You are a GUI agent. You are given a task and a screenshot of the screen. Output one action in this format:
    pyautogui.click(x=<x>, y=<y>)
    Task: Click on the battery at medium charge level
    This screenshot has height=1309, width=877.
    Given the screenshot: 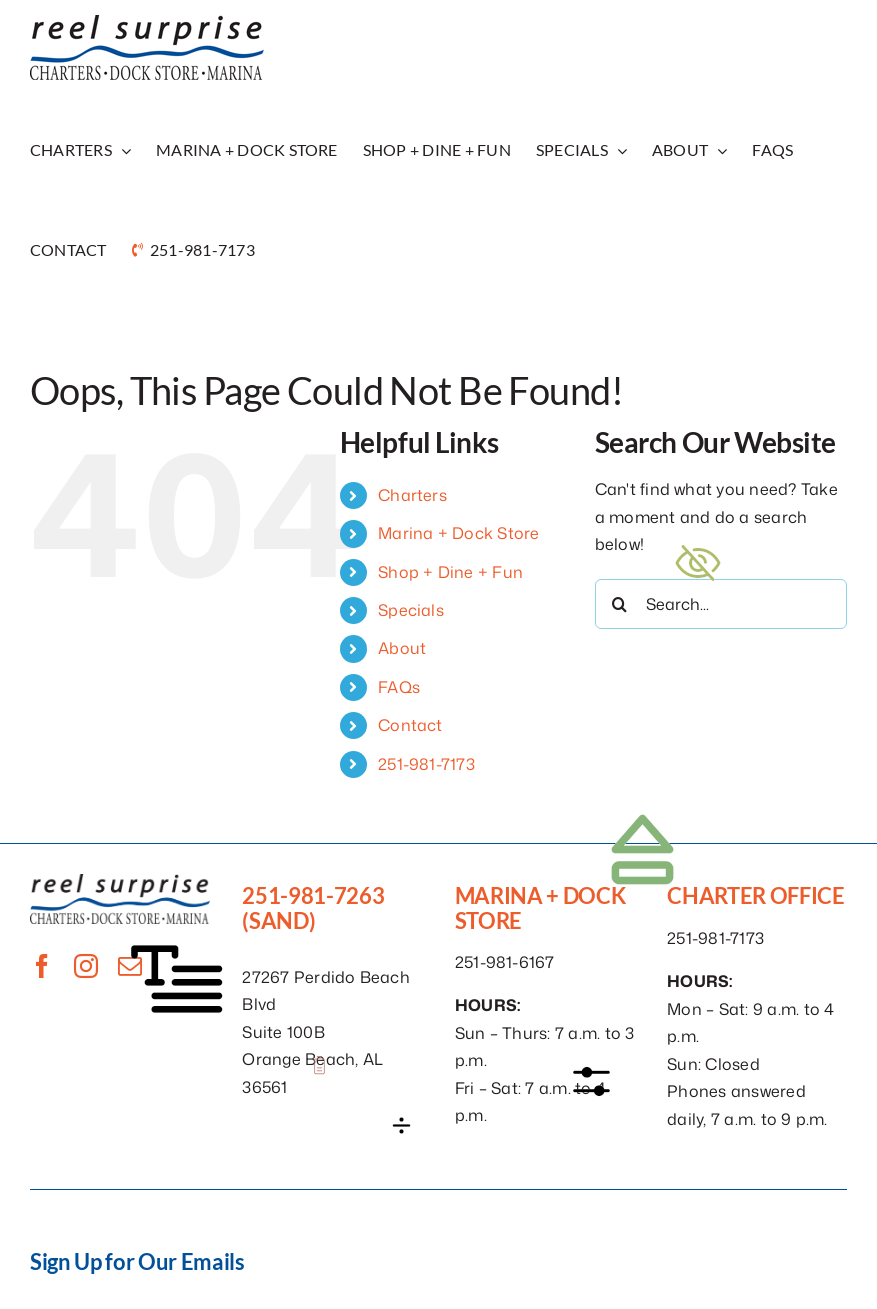 What is the action you would take?
    pyautogui.click(x=319, y=1065)
    